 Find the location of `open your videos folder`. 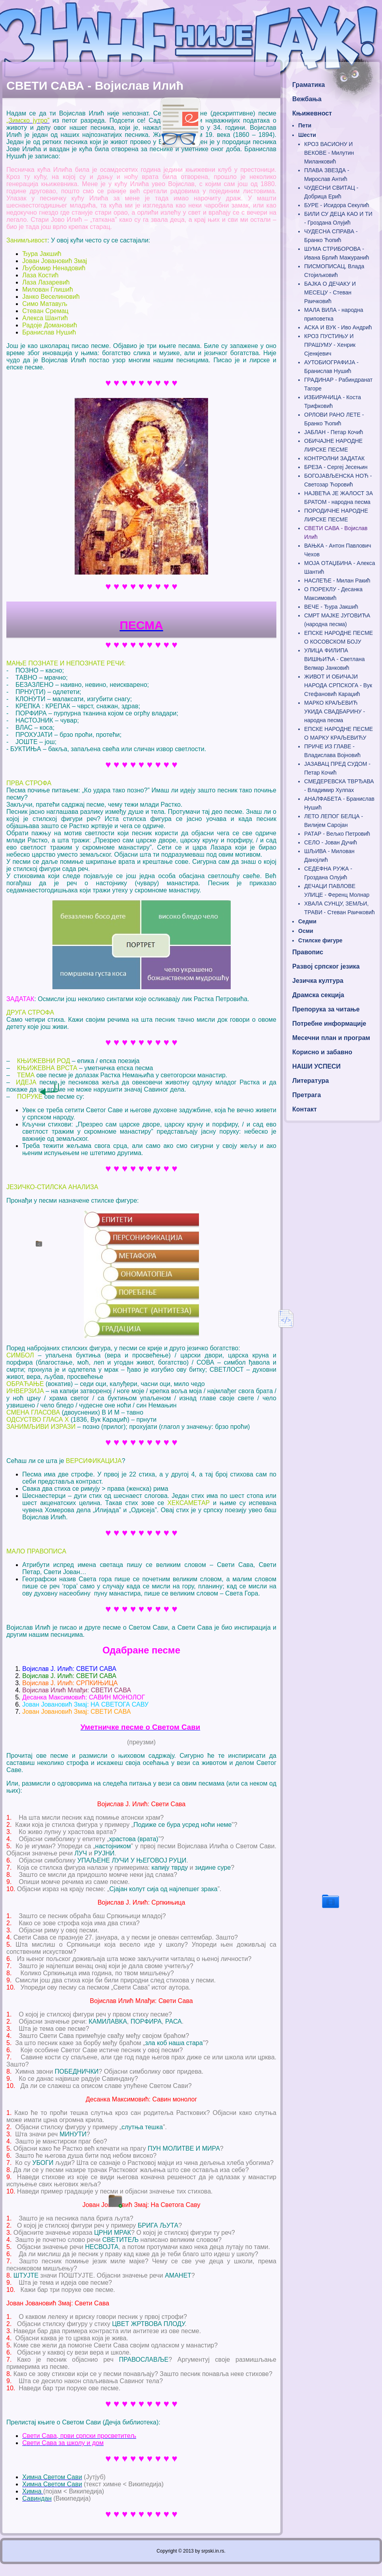

open your videos folder is located at coordinates (330, 1901).